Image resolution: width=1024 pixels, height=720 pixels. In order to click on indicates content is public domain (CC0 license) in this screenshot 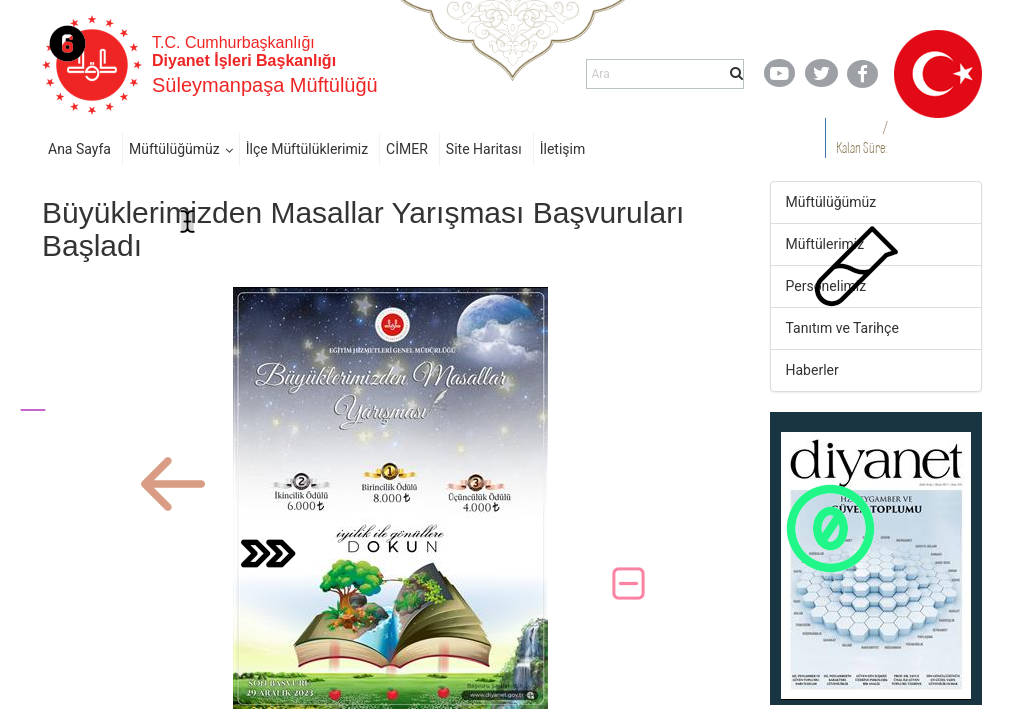, I will do `click(830, 528)`.